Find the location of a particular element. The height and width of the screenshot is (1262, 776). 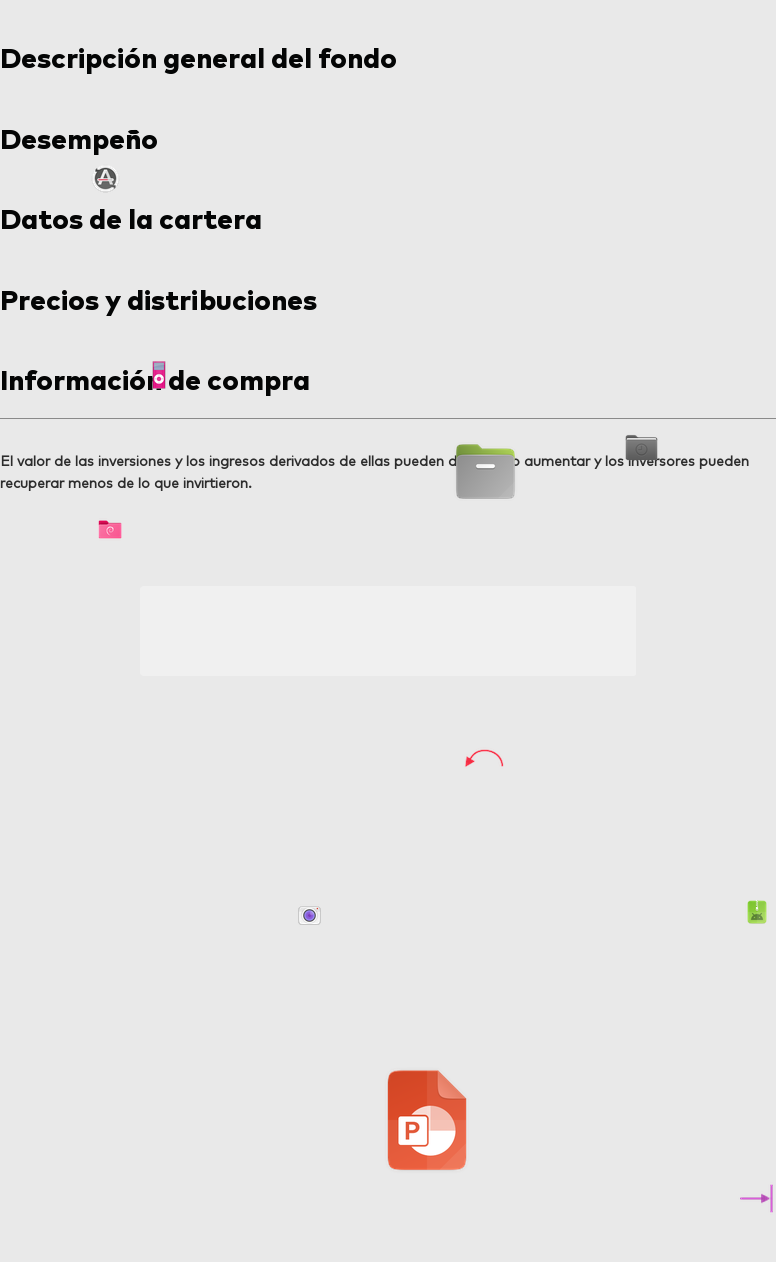

folder containing debian linux files is located at coordinates (110, 530).